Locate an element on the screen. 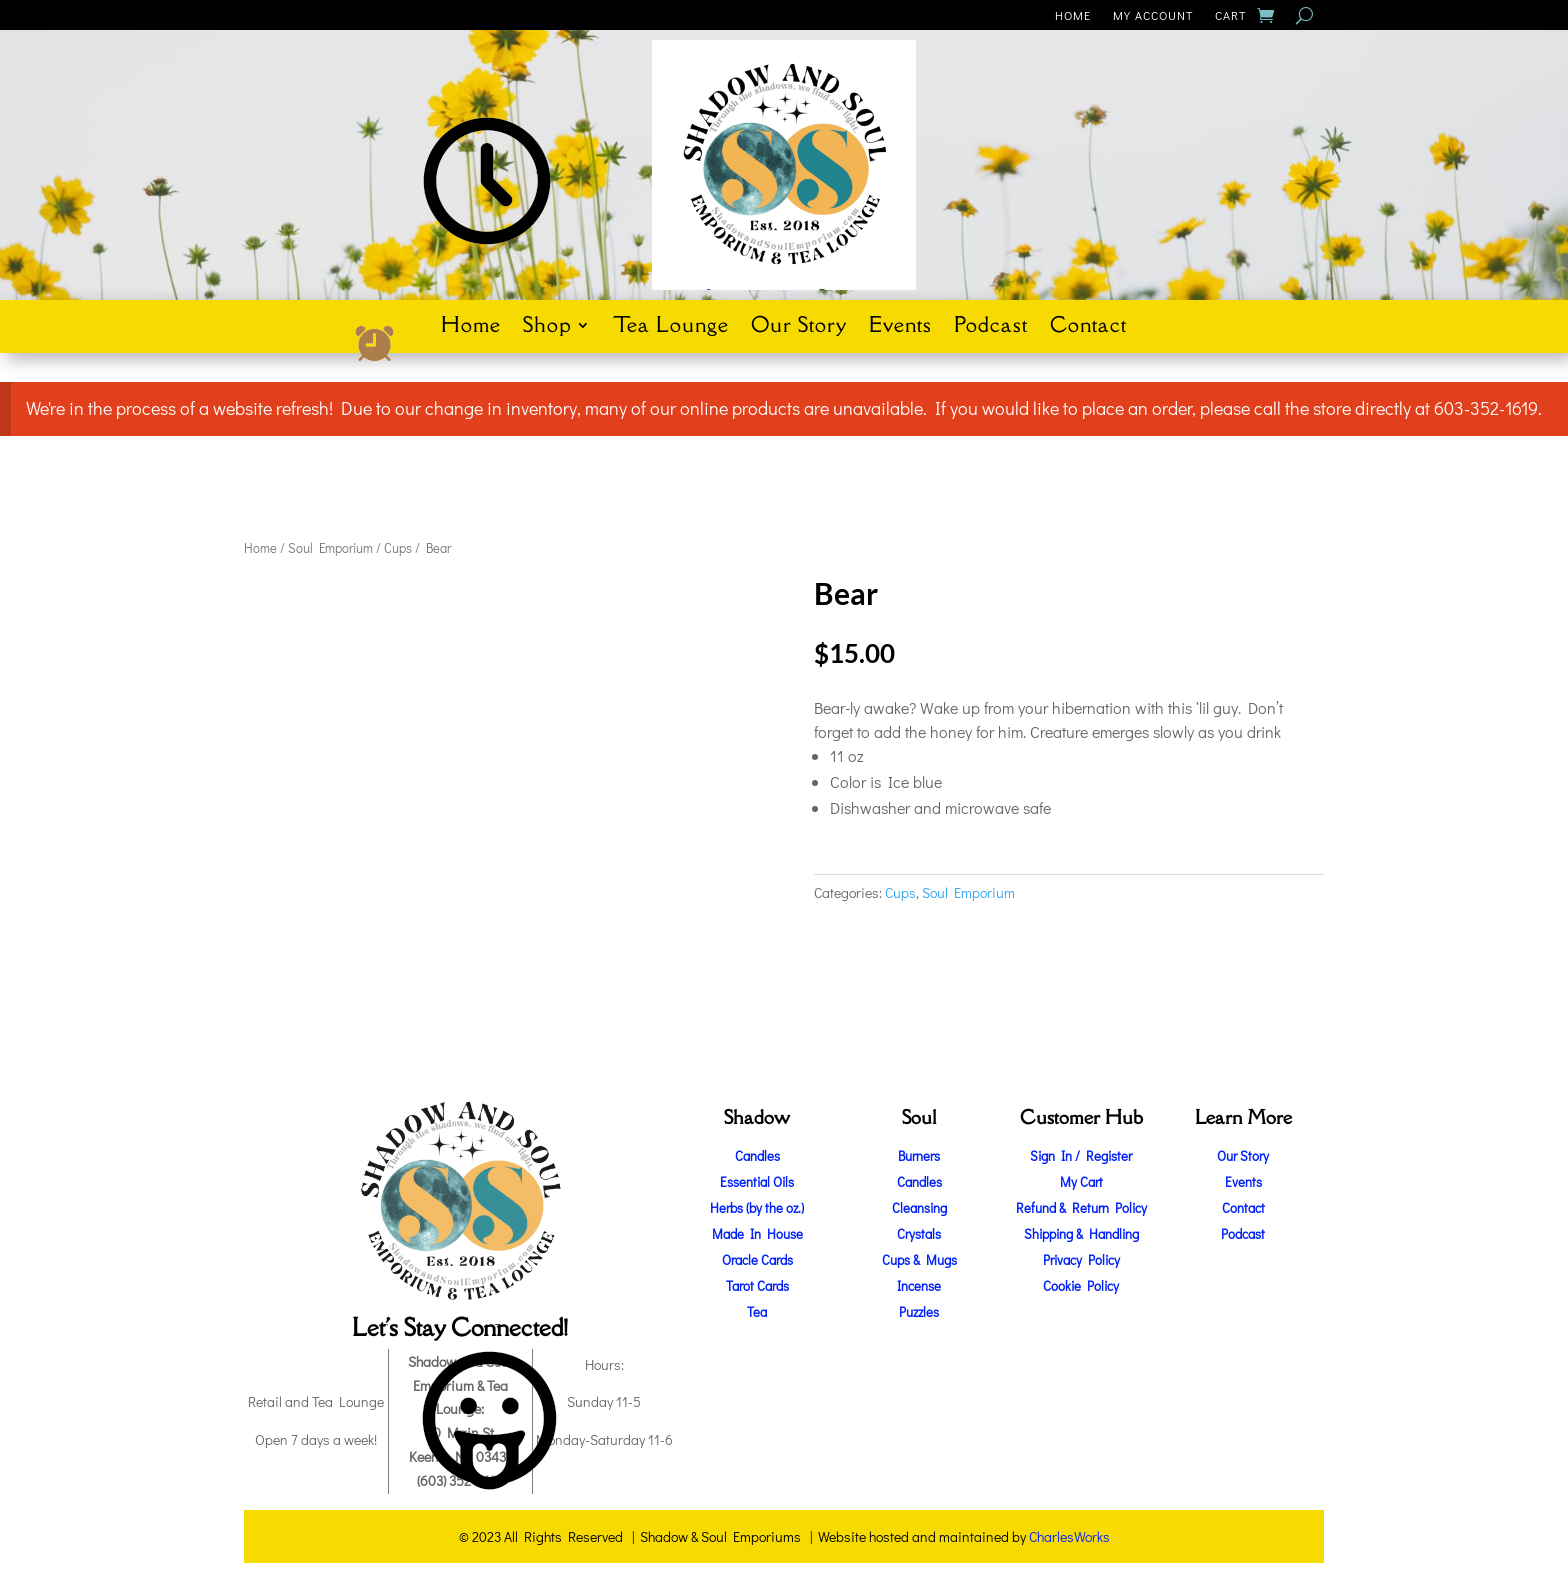 This screenshot has width=1568, height=1594. react with a playful or silly emoji is located at coordinates (489, 1418).